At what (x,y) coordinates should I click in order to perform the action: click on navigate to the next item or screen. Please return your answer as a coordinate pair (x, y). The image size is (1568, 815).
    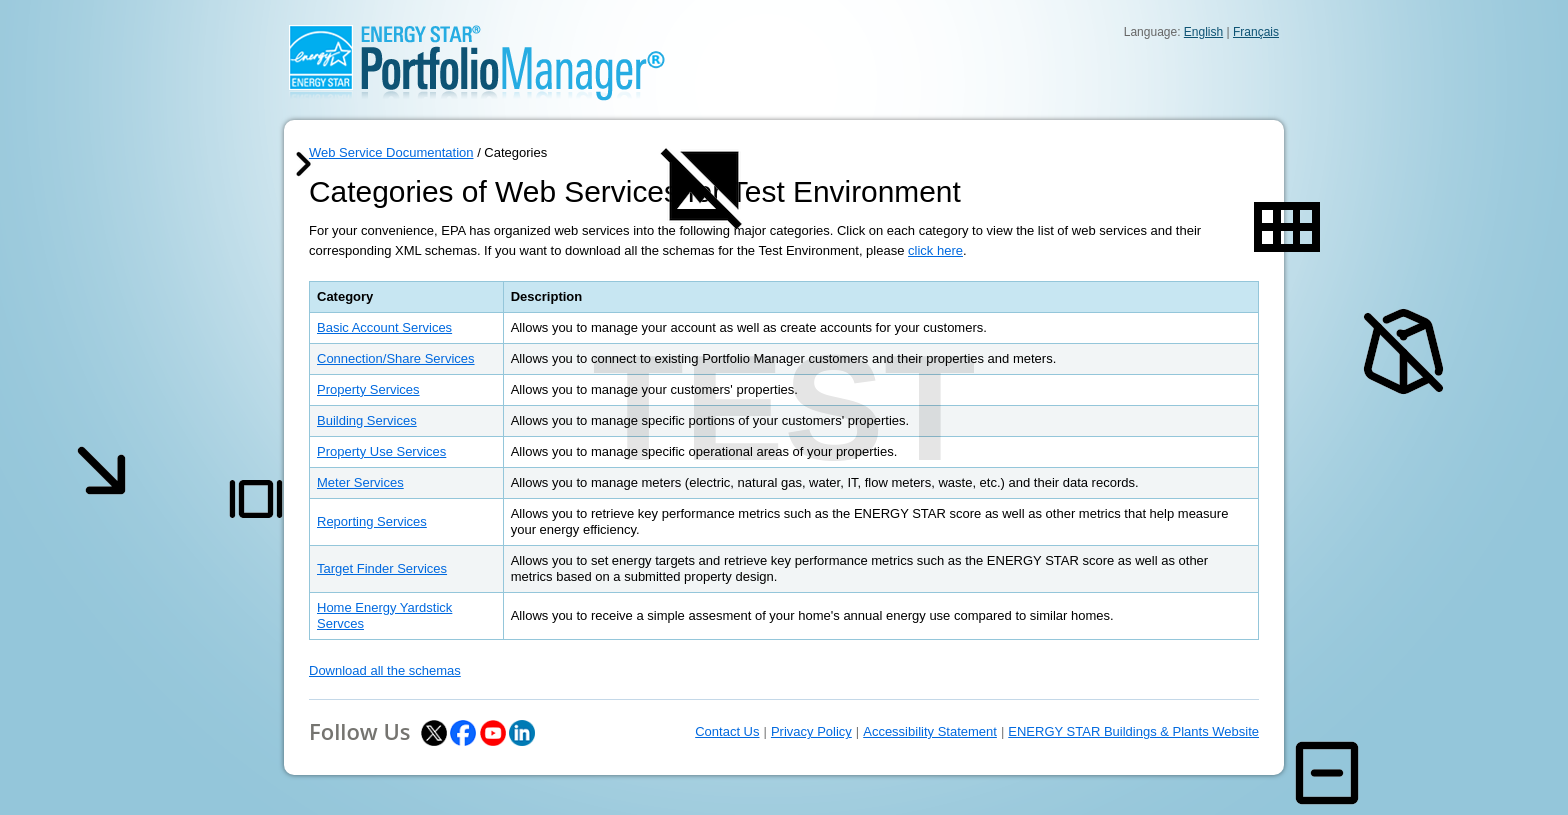
    Looking at the image, I should click on (303, 164).